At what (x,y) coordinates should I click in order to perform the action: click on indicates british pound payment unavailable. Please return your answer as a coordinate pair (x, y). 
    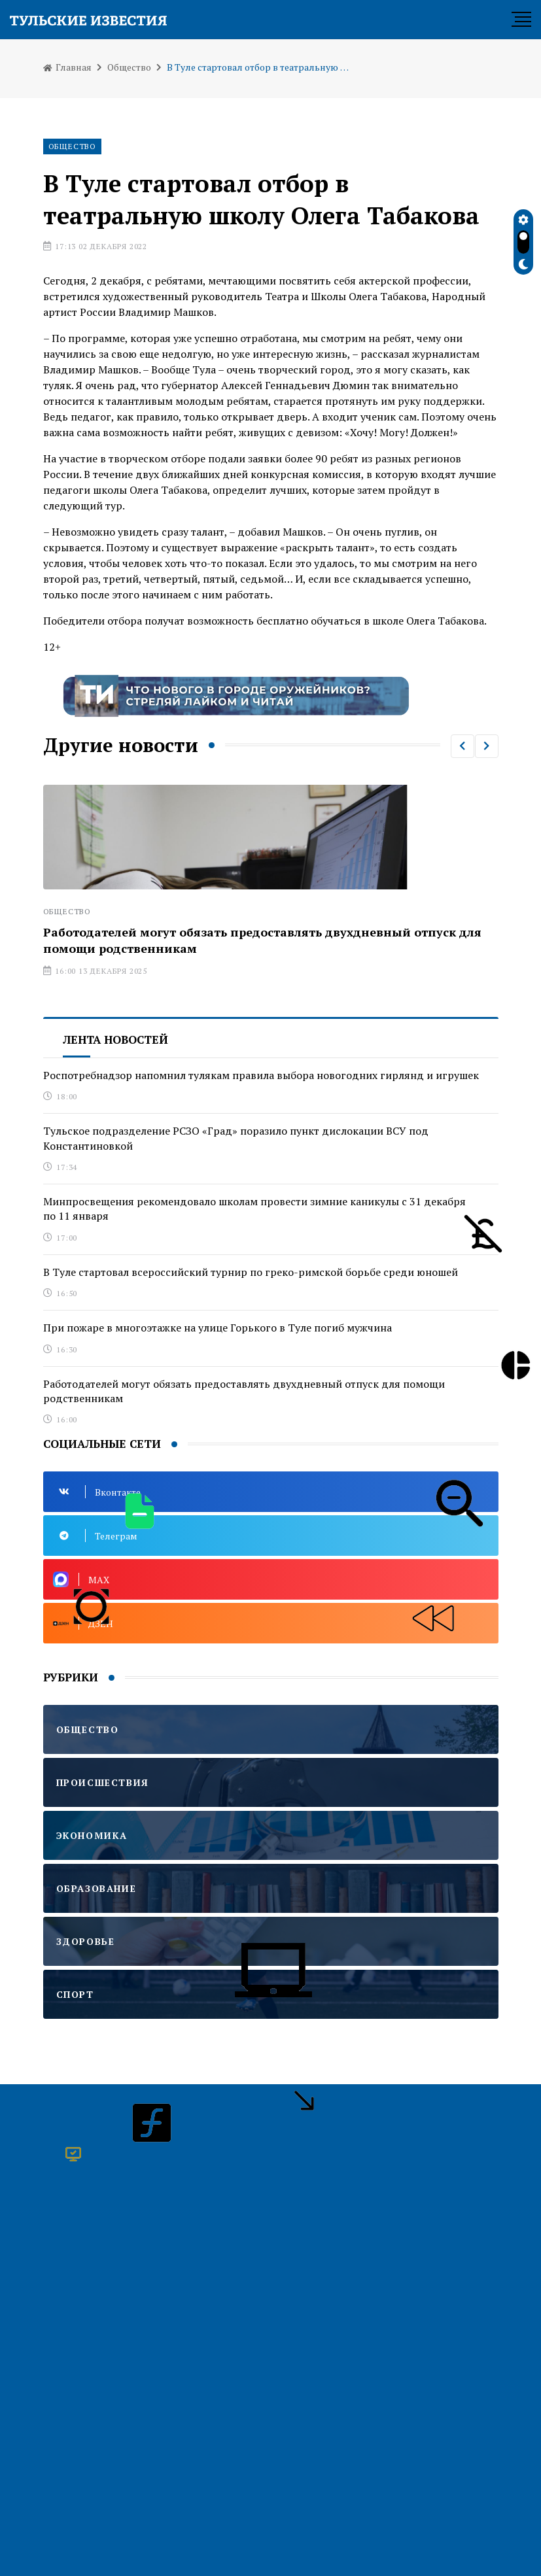
    Looking at the image, I should click on (483, 1233).